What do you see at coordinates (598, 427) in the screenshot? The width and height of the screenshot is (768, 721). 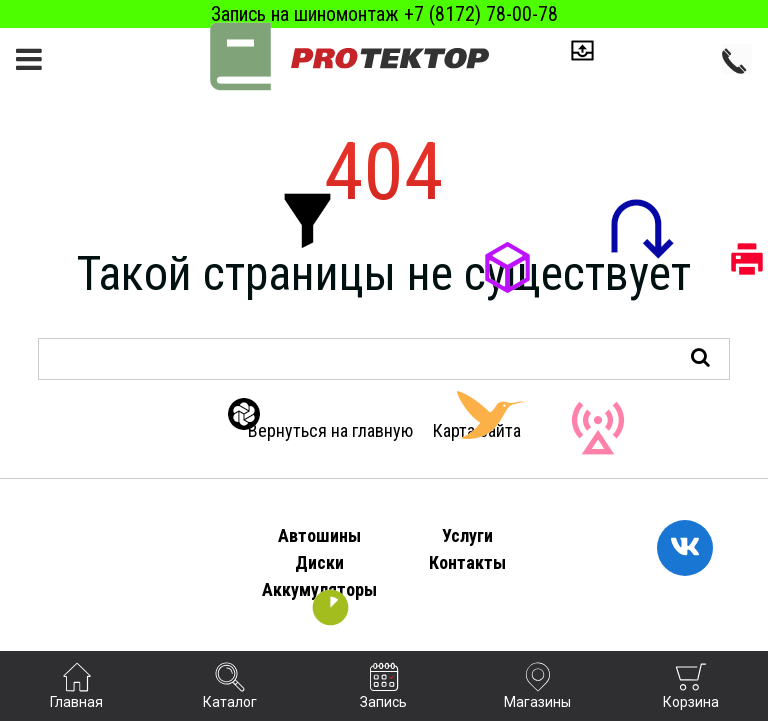 I see `access wireless network or base station settings` at bounding box center [598, 427].